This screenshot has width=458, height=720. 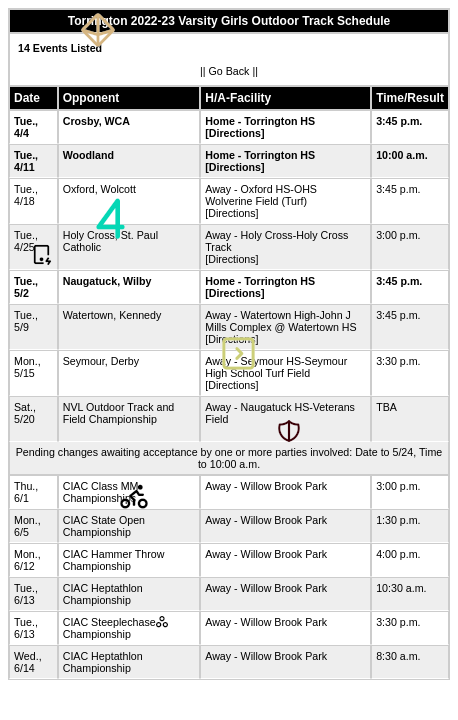 I want to click on access bike or cycling options, so click(x=134, y=496).